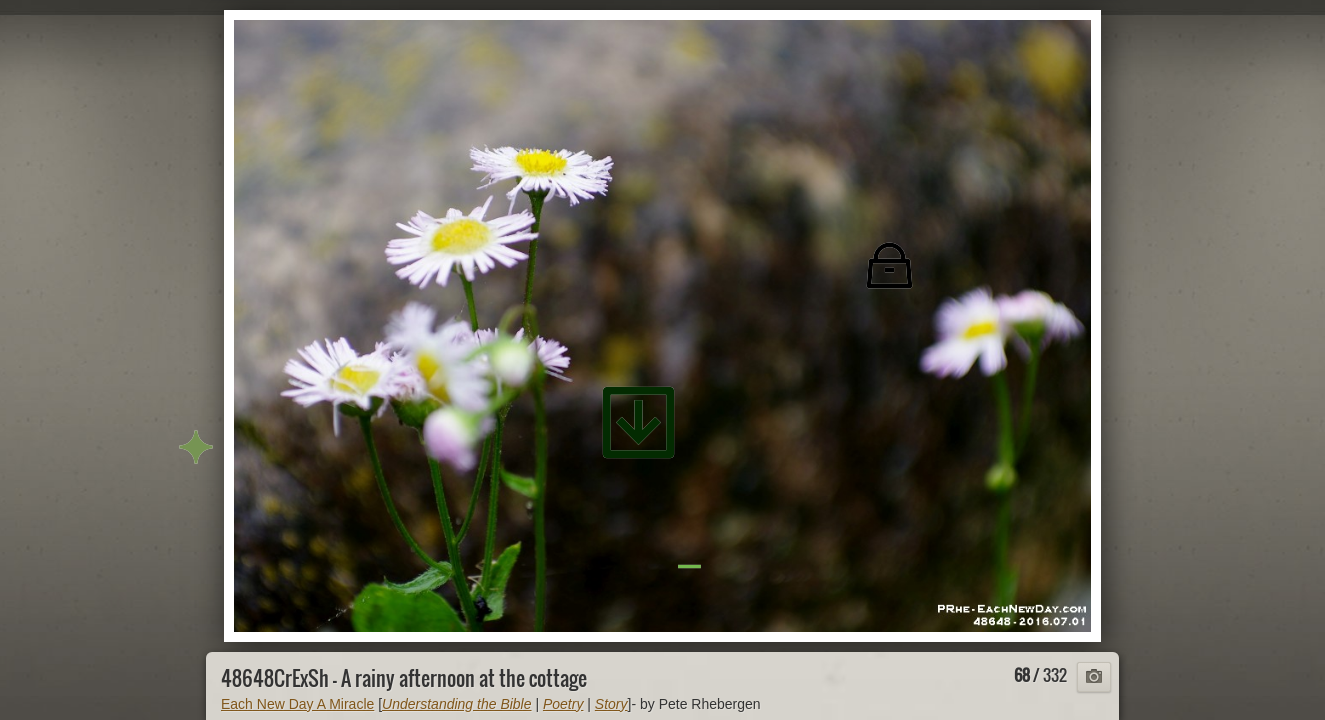  I want to click on remove or subtract an item, so click(689, 566).